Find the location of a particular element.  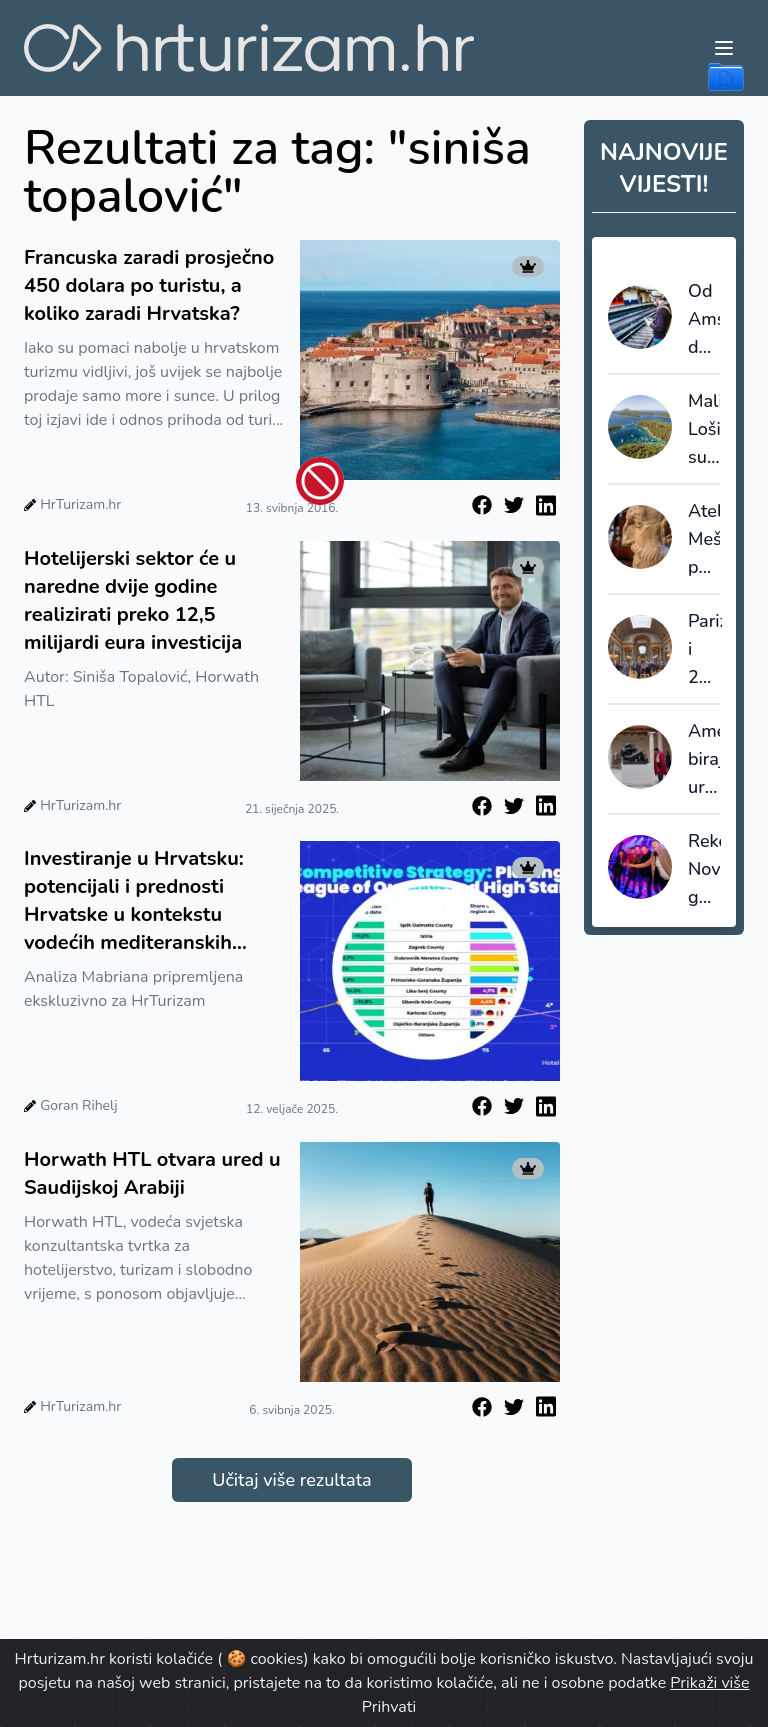

open your documents folder is located at coordinates (726, 77).